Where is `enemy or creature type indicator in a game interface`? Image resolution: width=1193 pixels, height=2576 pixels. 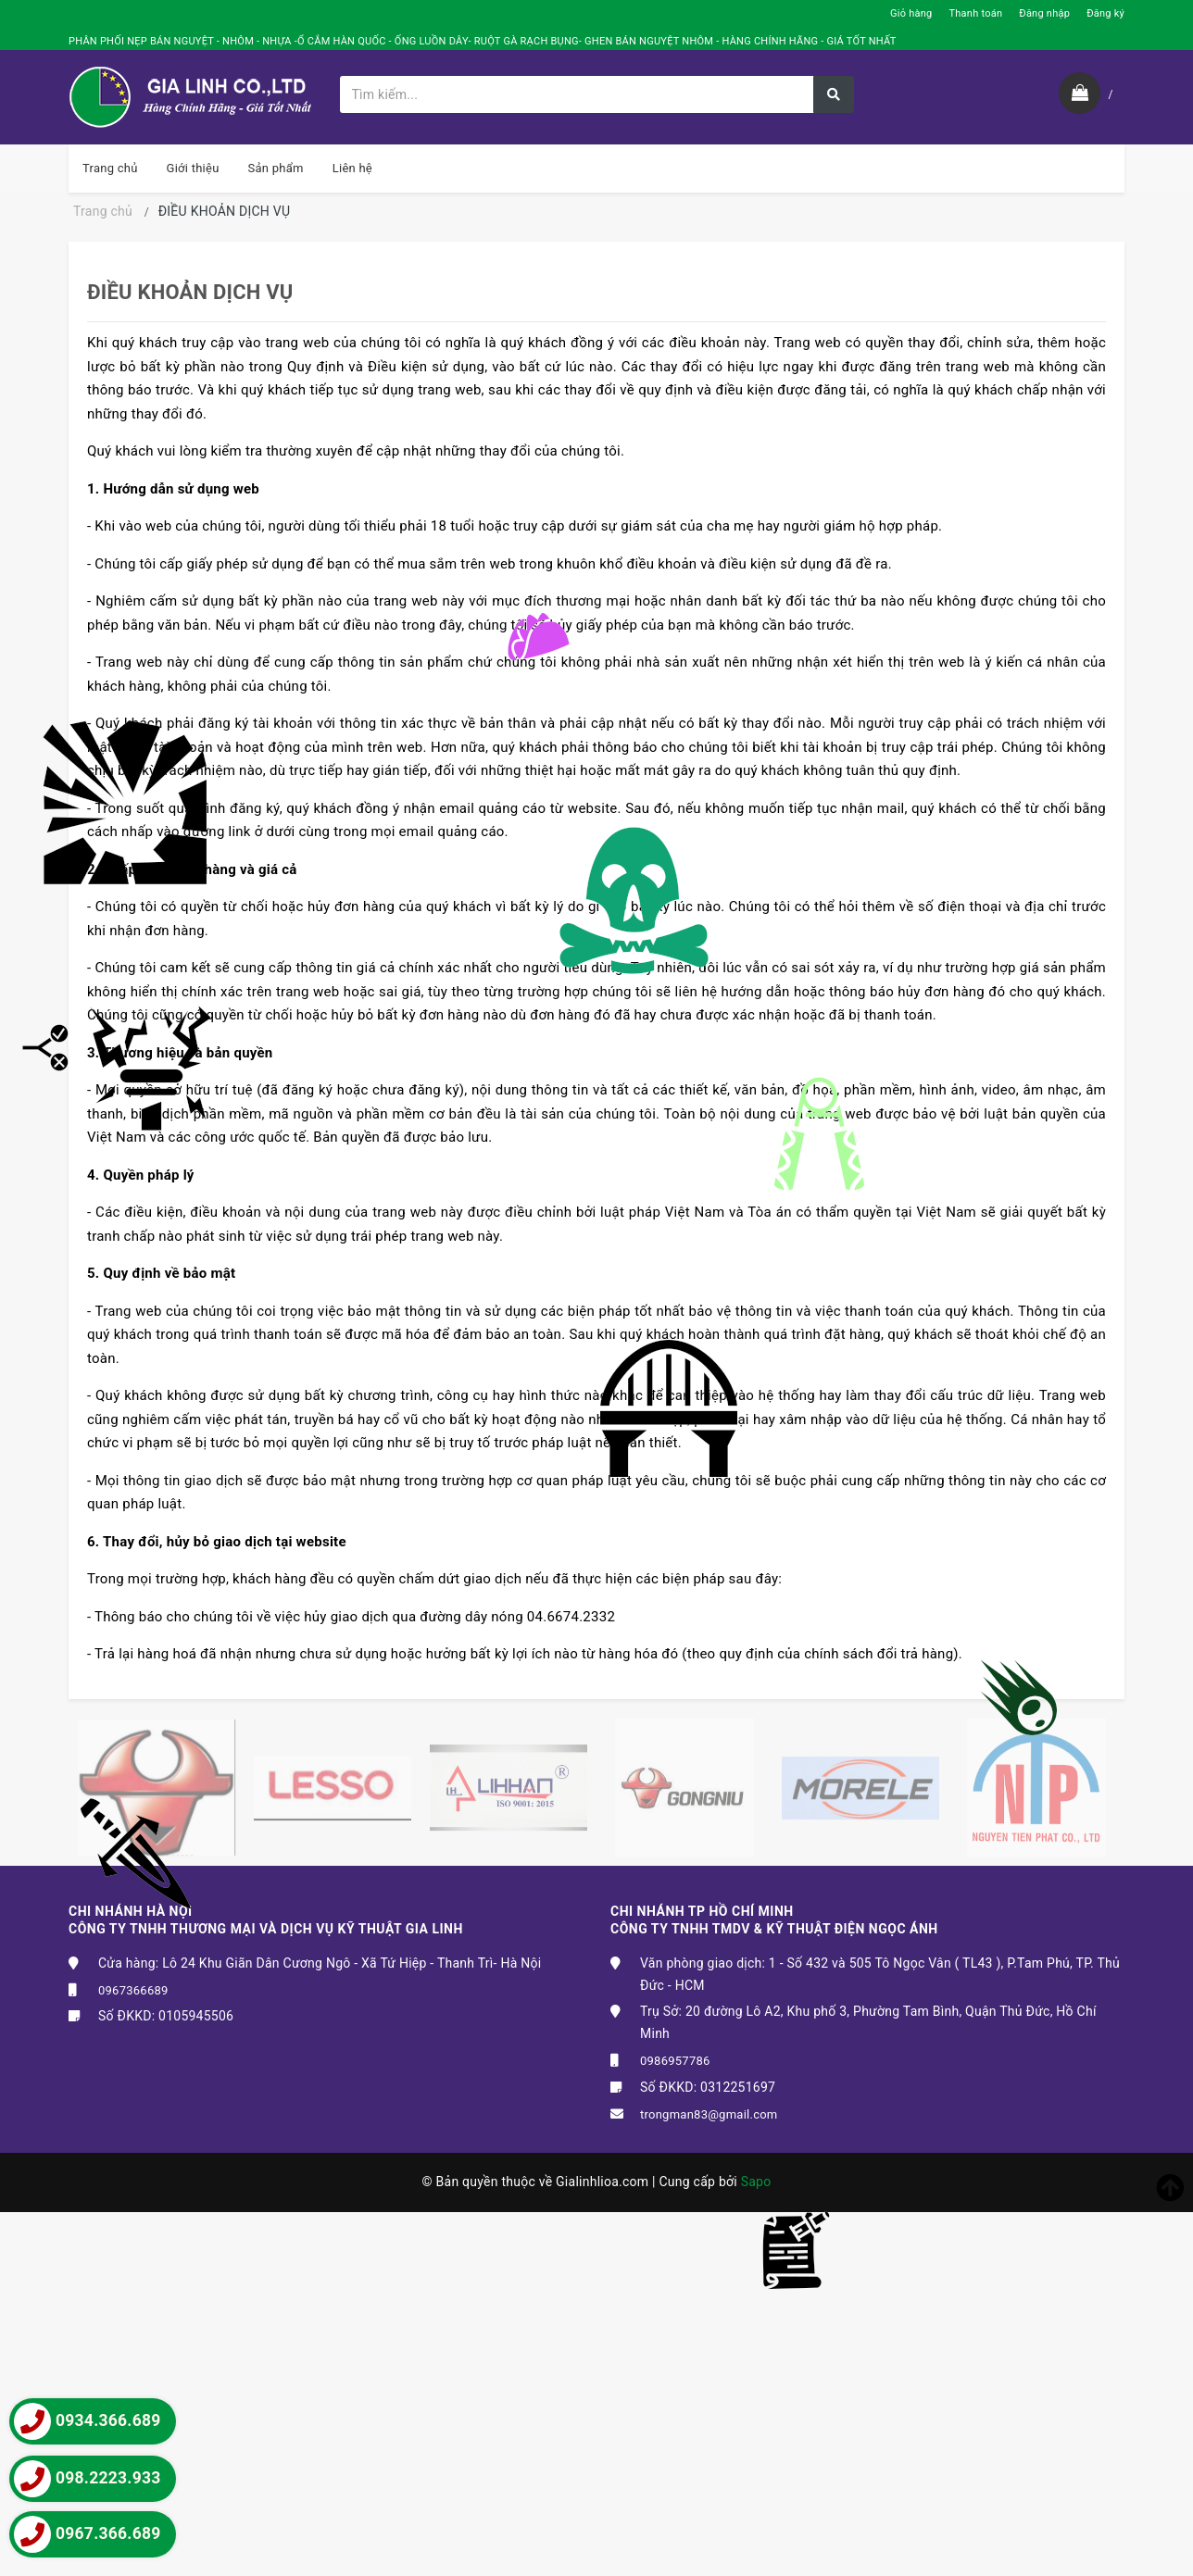
enemy or creature type indicator in a game interface is located at coordinates (634, 899).